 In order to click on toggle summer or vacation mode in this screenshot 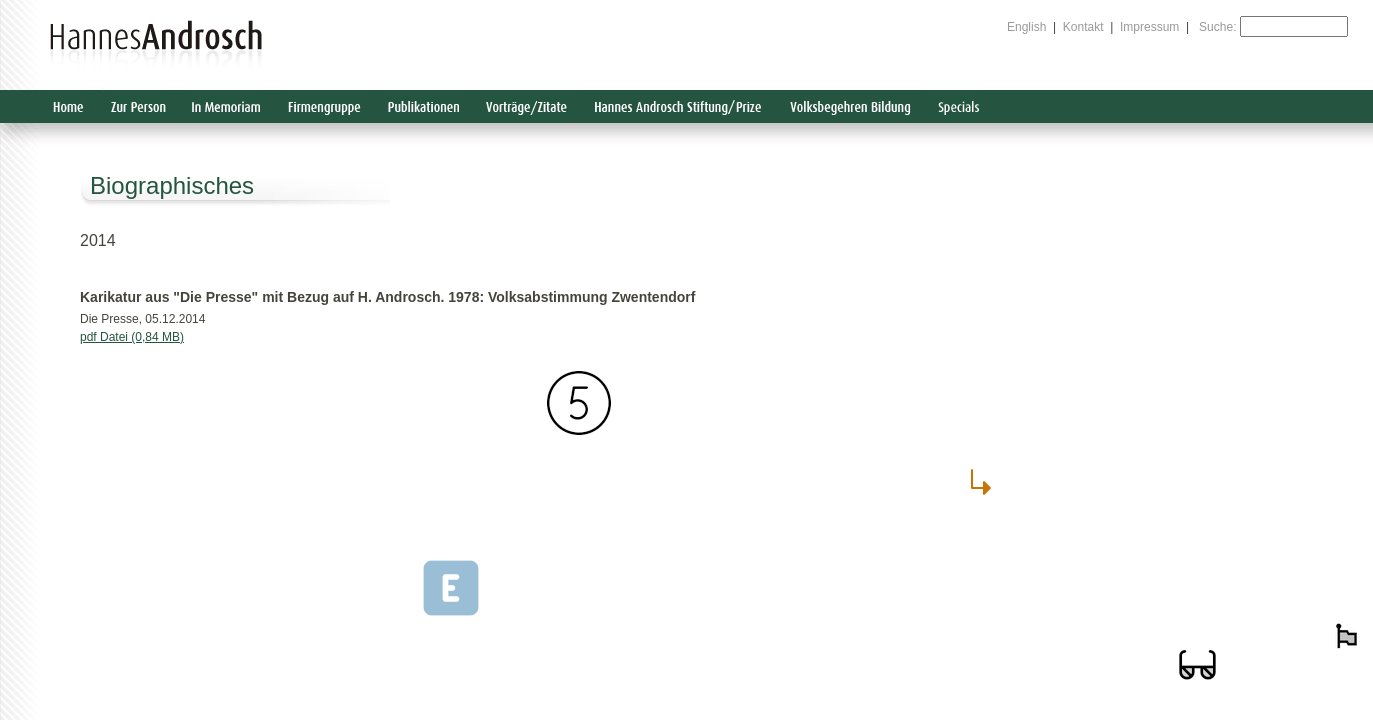, I will do `click(1197, 665)`.